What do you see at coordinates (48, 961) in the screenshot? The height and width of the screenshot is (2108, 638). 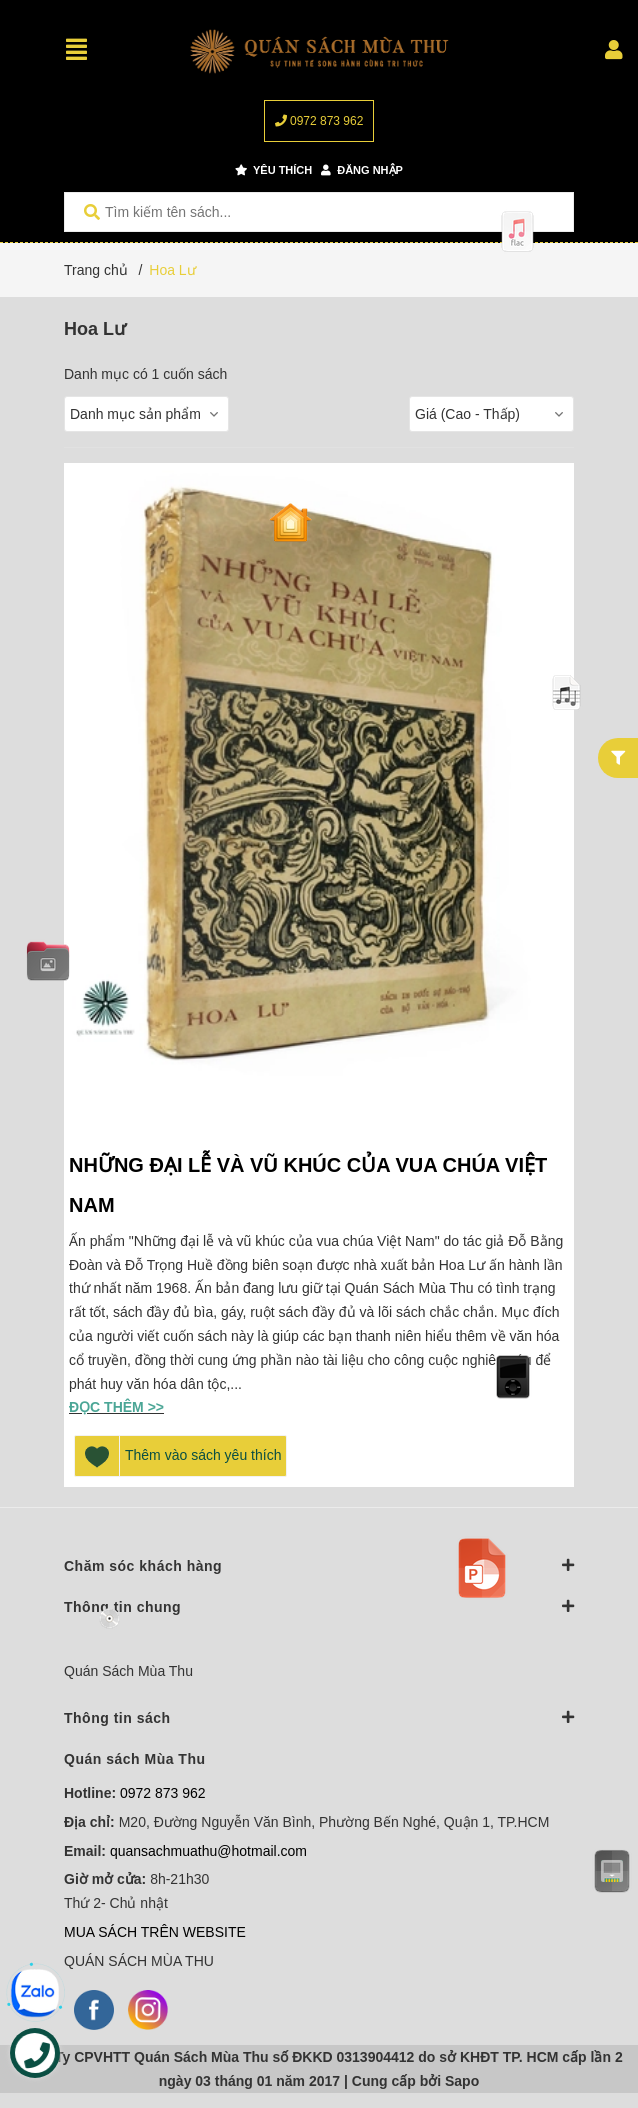 I see `open your pictures folder` at bounding box center [48, 961].